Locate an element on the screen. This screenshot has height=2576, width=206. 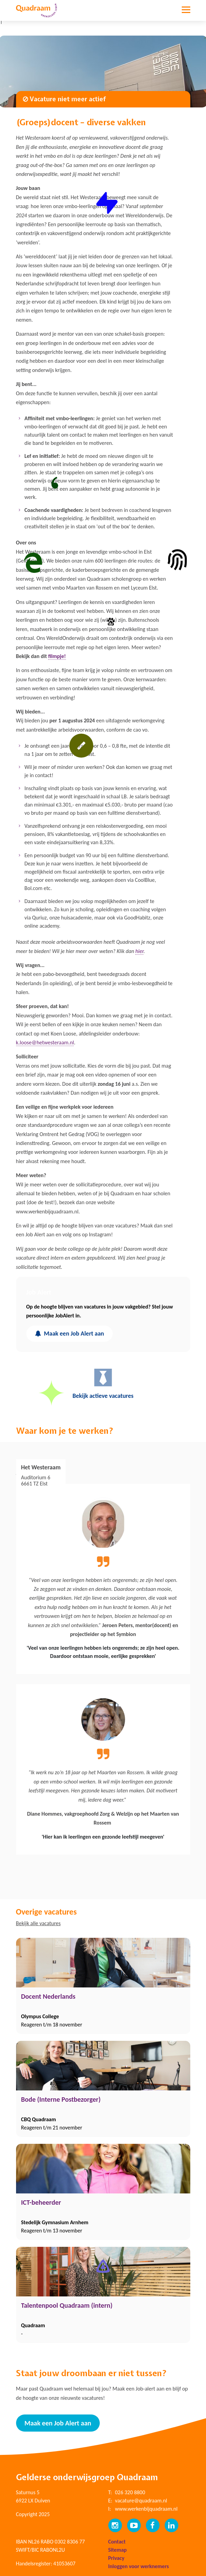
open Baidu search engine is located at coordinates (111, 621).